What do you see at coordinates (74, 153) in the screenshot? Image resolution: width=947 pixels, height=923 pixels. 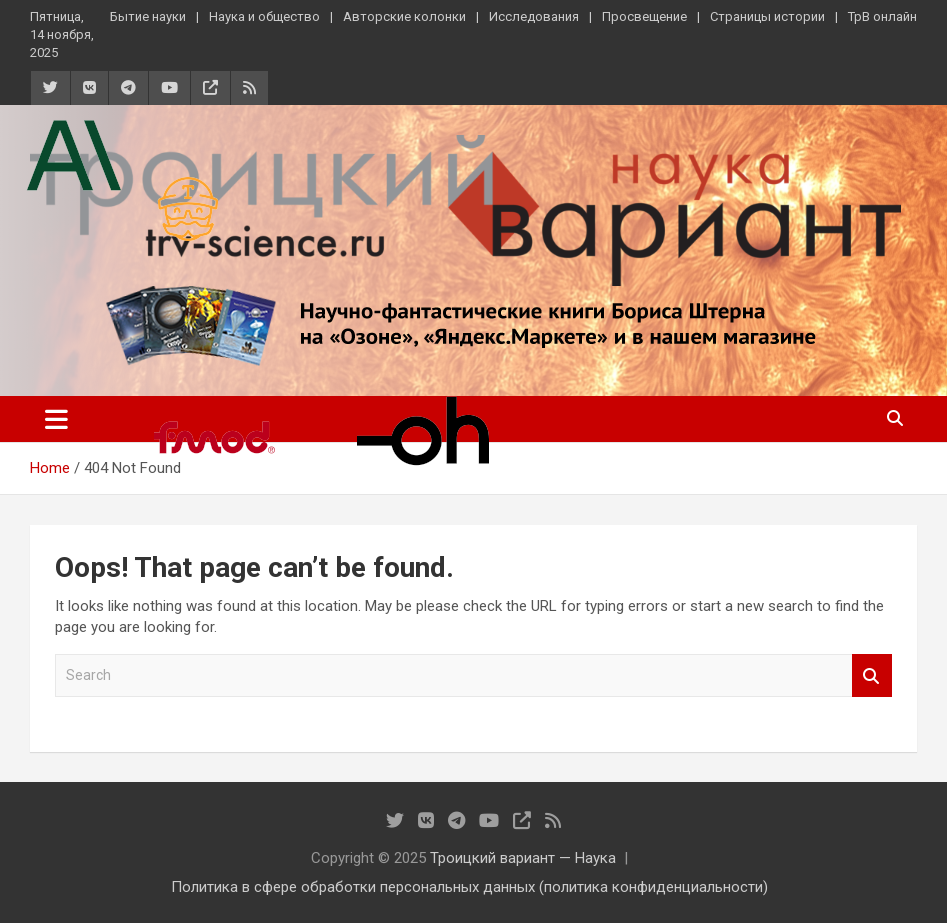 I see `anthropic company logo` at bounding box center [74, 153].